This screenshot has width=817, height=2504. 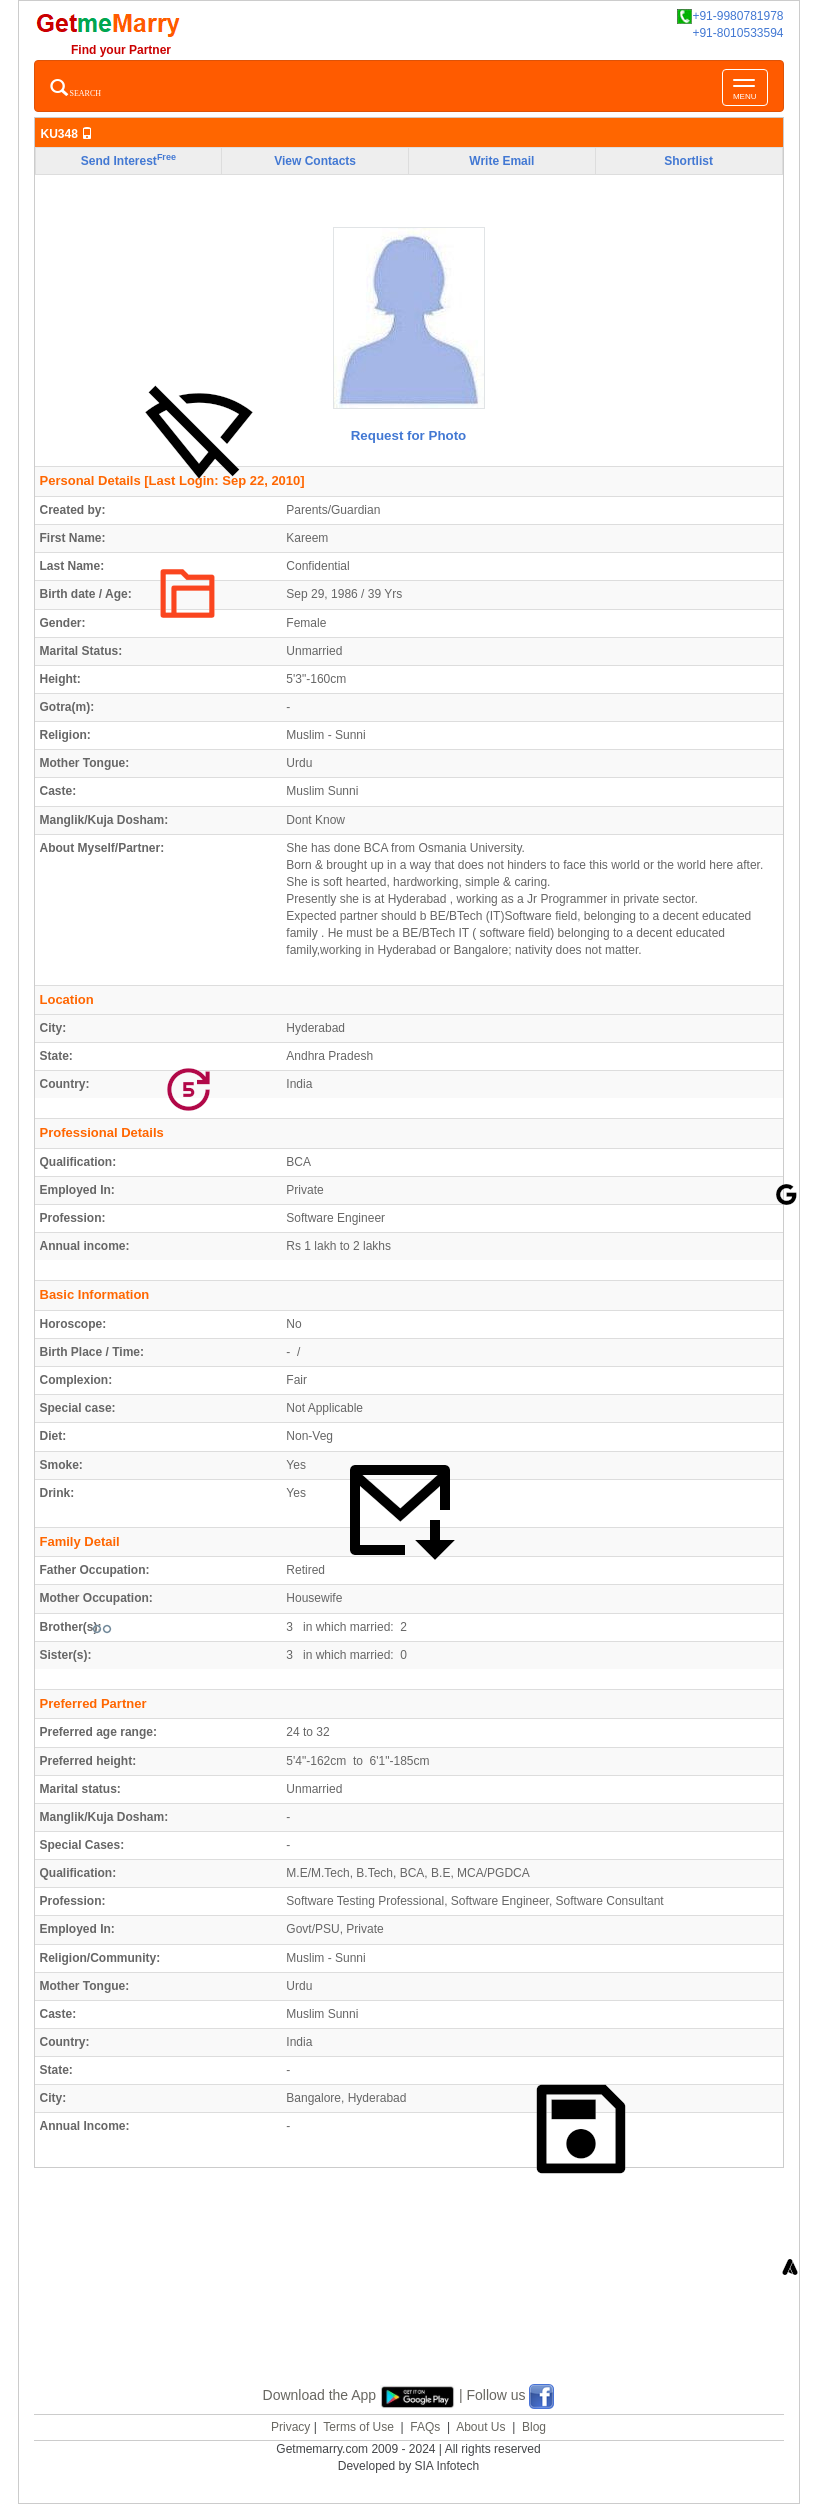 What do you see at coordinates (581, 2129) in the screenshot?
I see `save file or document` at bounding box center [581, 2129].